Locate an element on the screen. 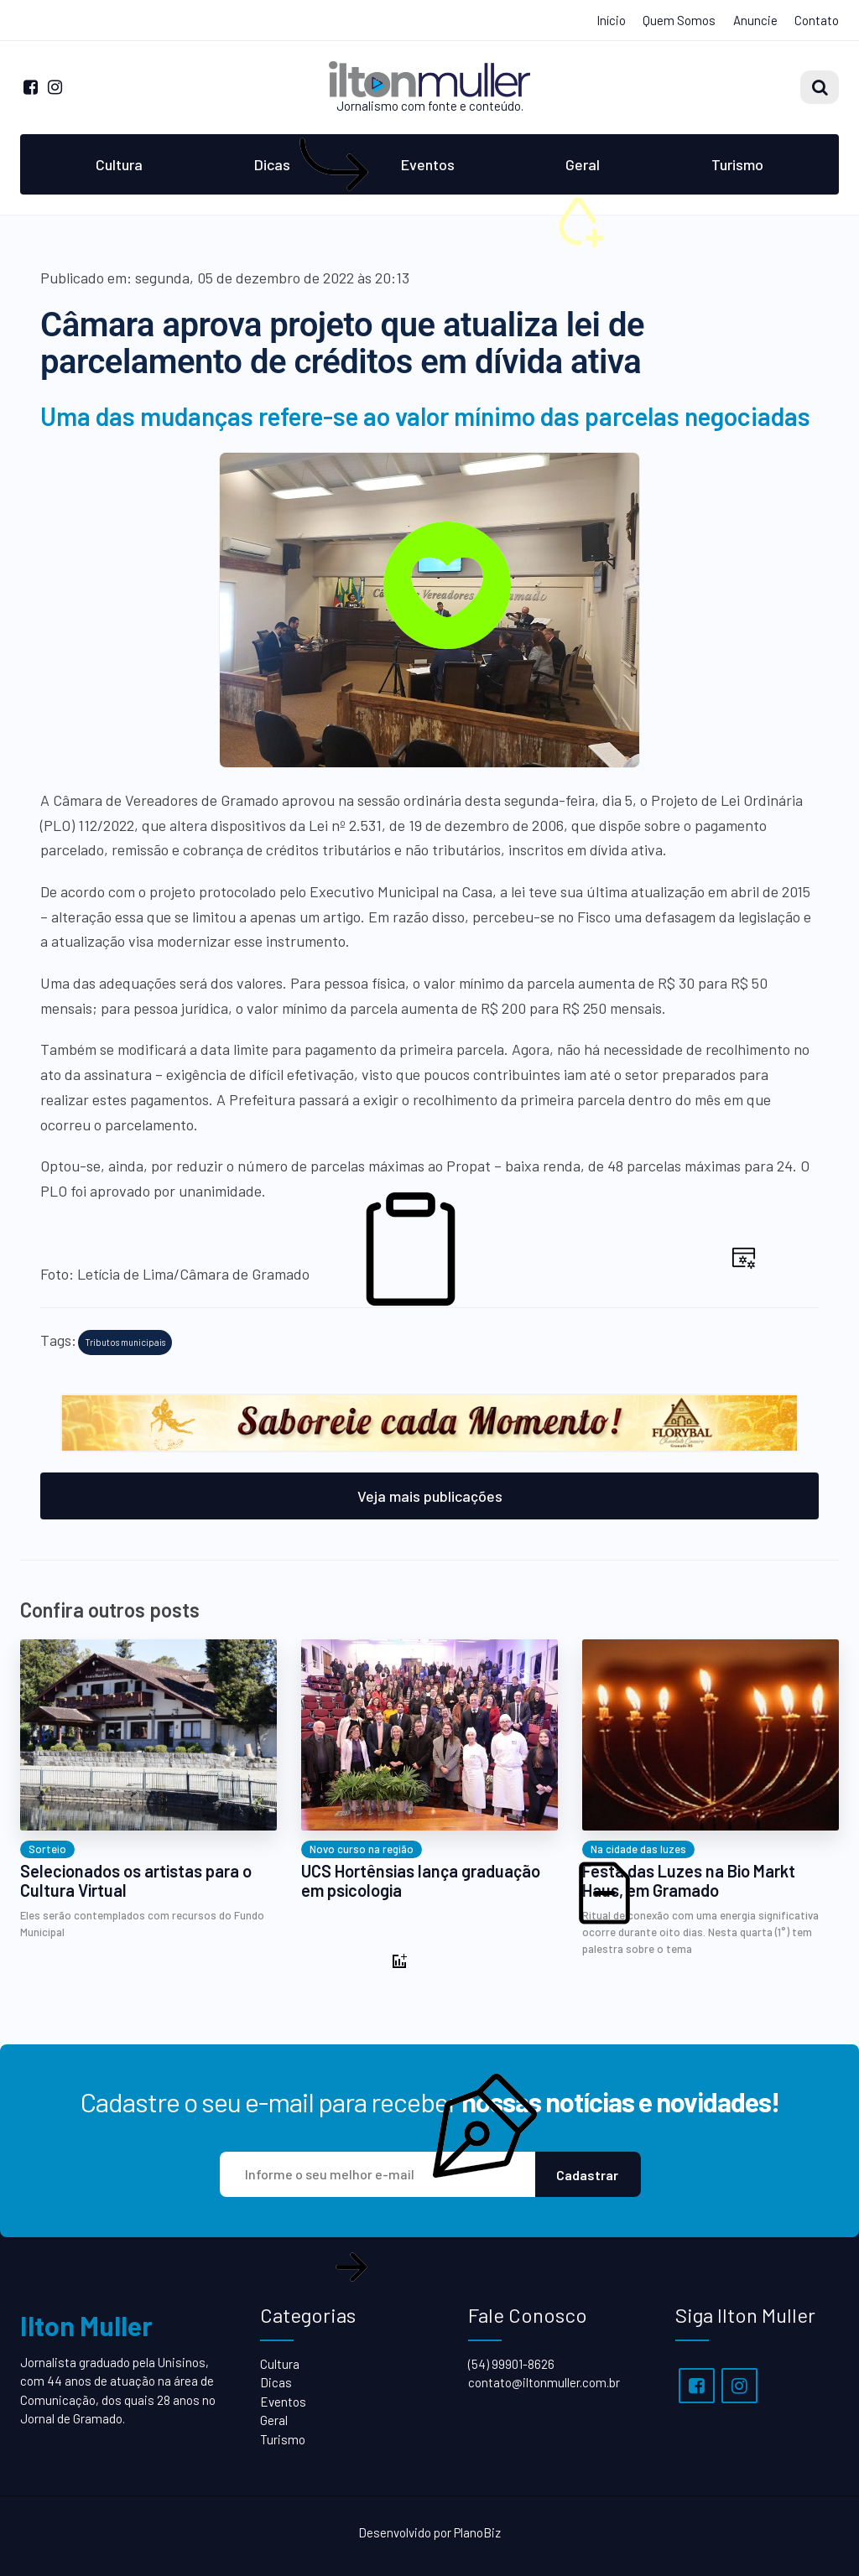 The height and width of the screenshot is (2576, 859). paste copied content from clipboard is located at coordinates (410, 1251).